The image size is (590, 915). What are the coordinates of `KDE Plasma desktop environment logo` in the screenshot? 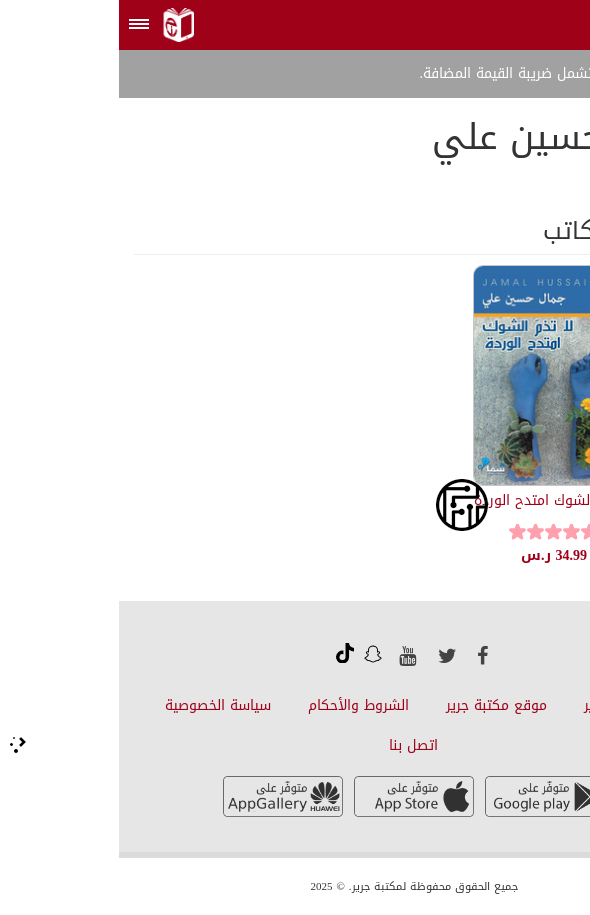 It's located at (18, 745).